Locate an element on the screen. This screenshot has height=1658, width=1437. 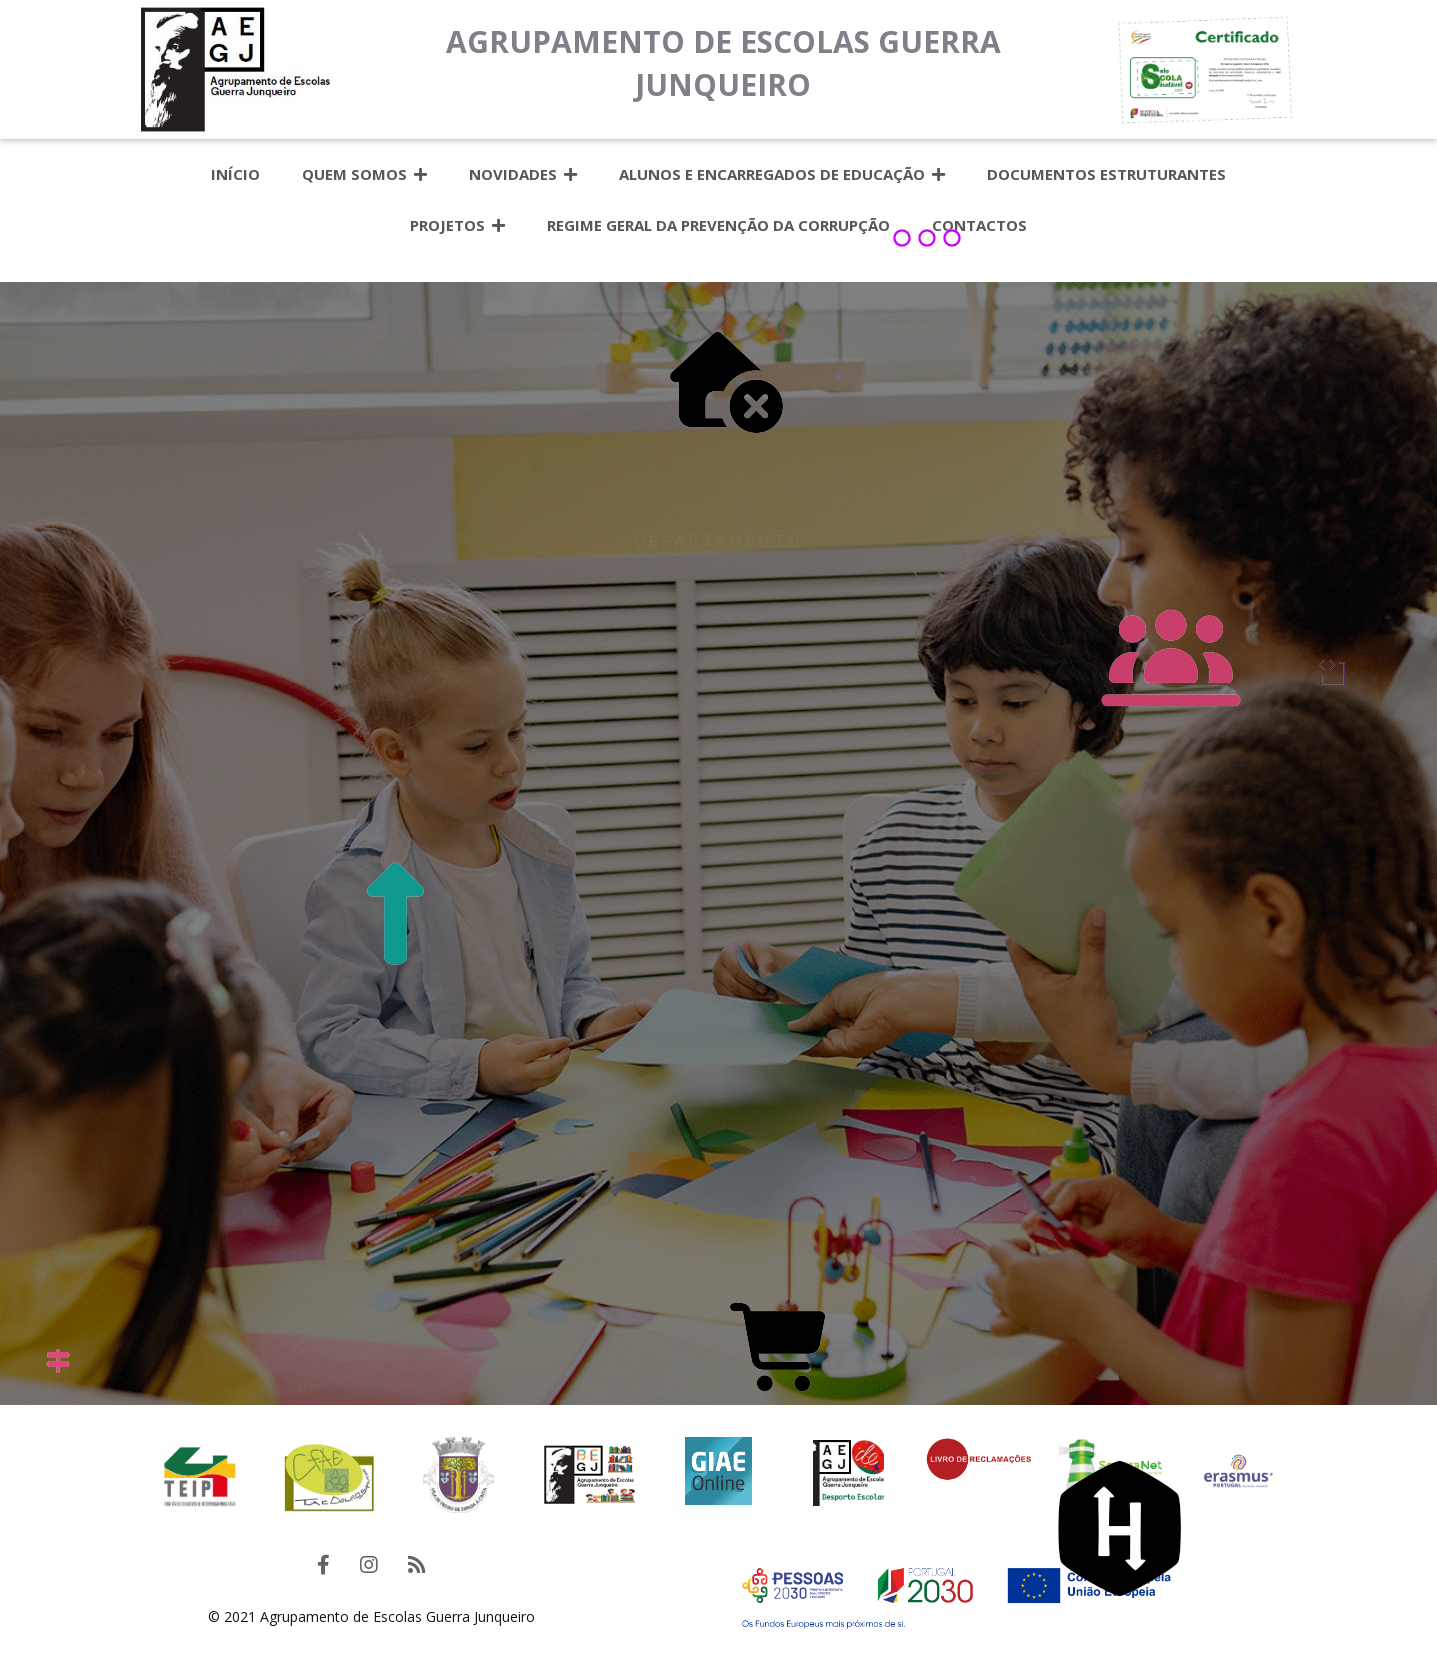
view directions or navigation options is located at coordinates (58, 1361).